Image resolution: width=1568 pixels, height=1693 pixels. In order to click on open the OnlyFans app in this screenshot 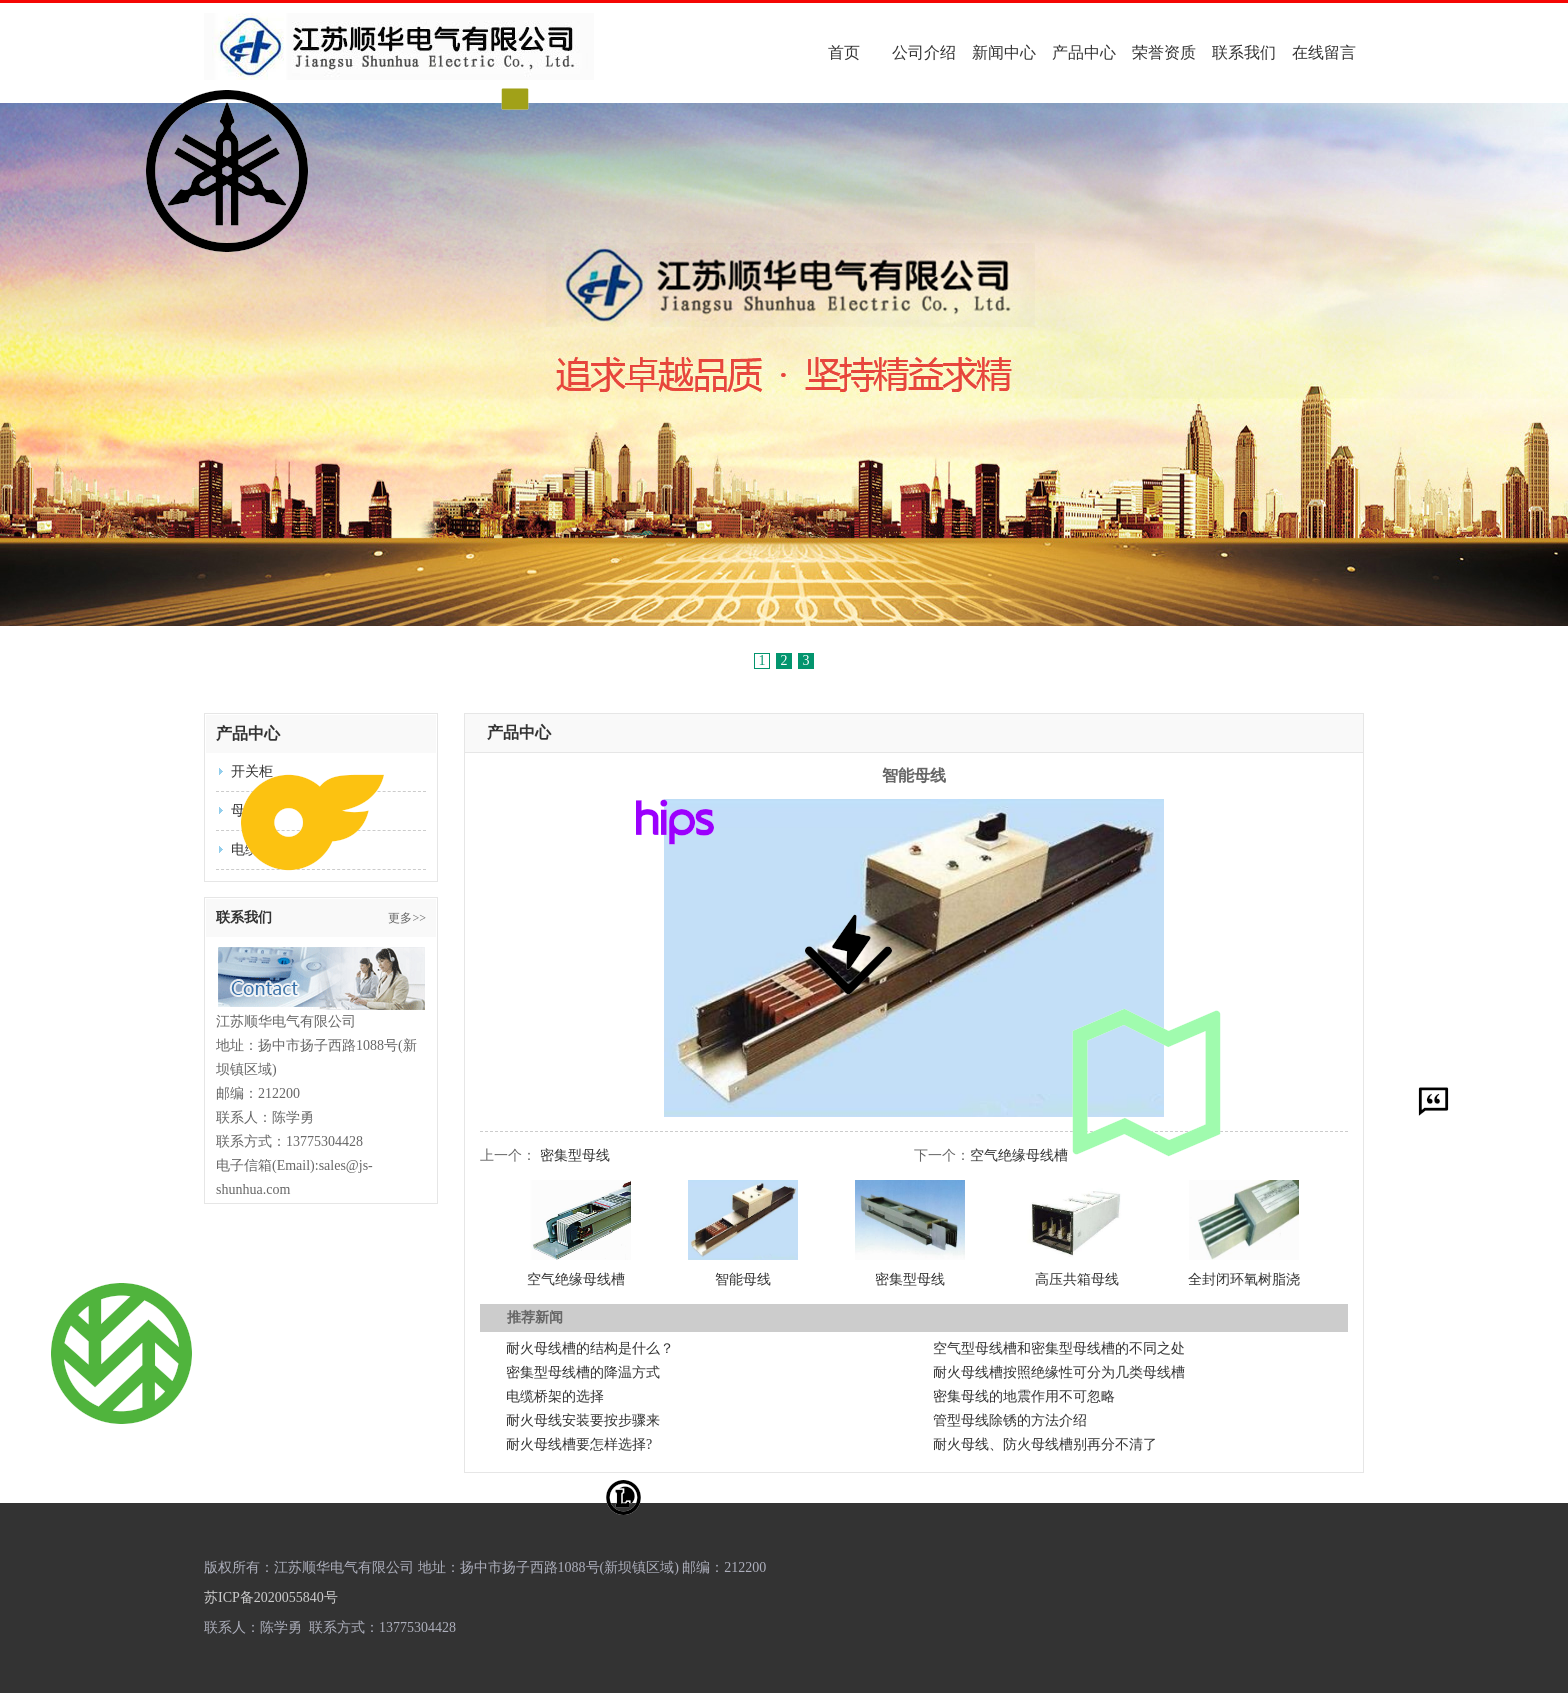, I will do `click(312, 822)`.